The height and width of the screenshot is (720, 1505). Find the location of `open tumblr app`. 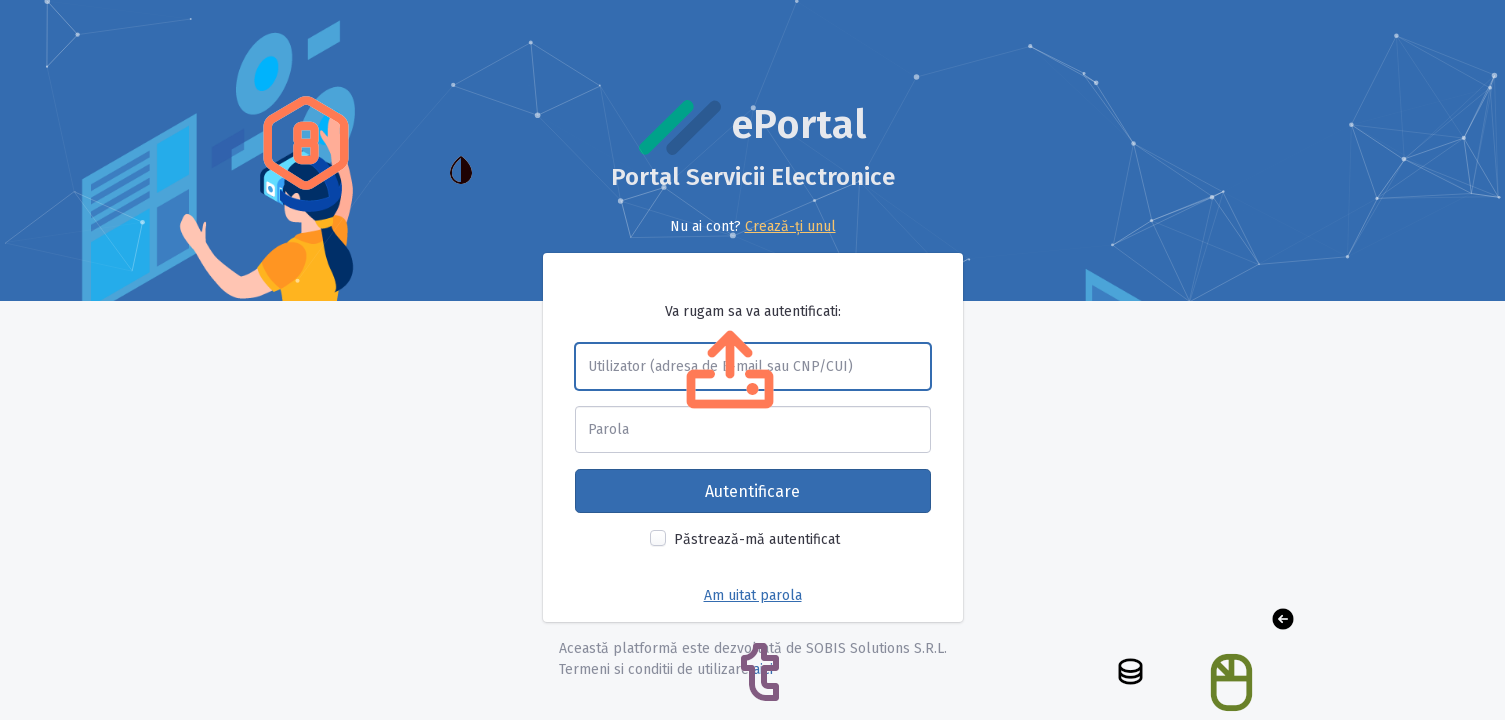

open tumblr app is located at coordinates (760, 672).